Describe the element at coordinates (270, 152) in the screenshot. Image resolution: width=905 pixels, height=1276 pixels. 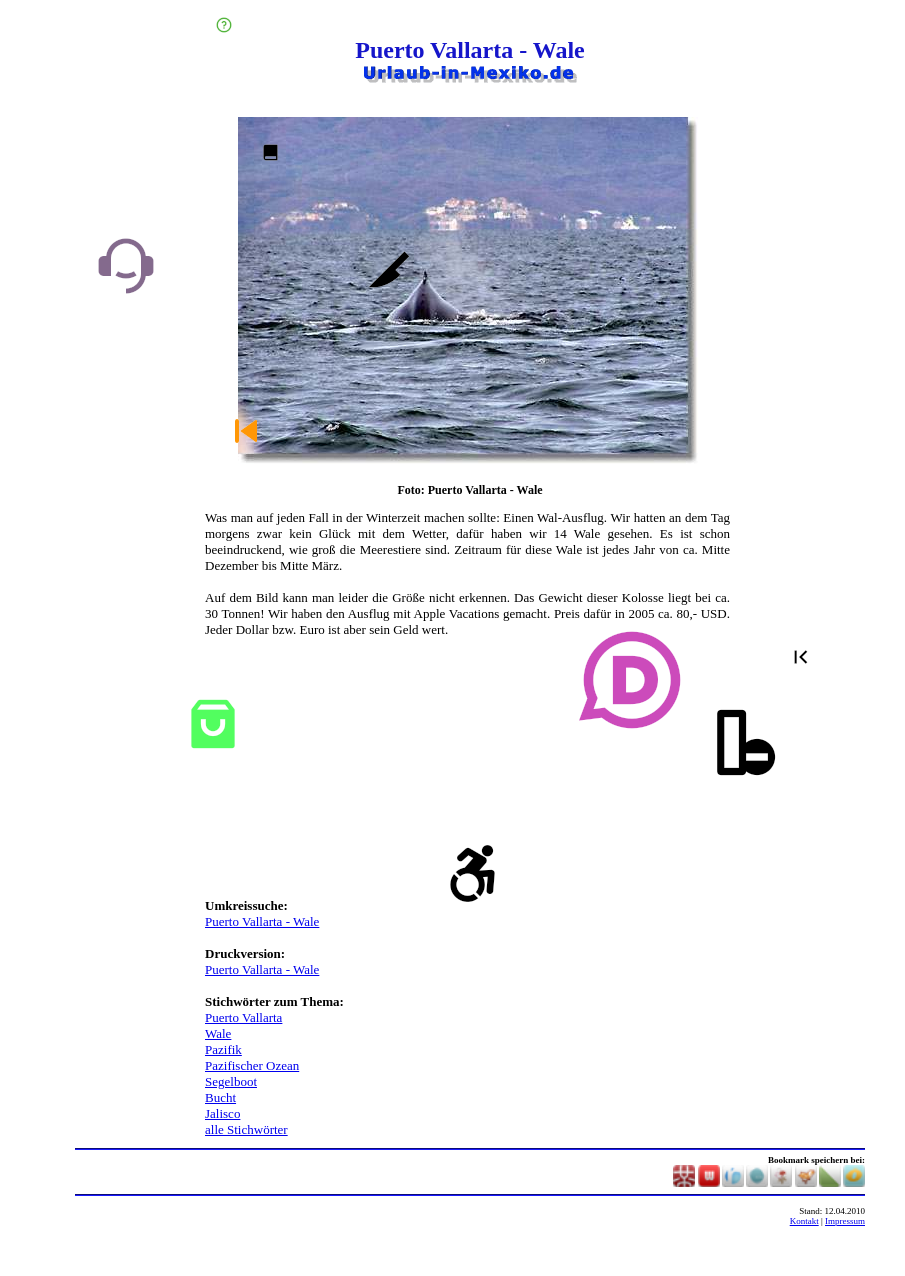
I see `open a book or reading app` at that location.